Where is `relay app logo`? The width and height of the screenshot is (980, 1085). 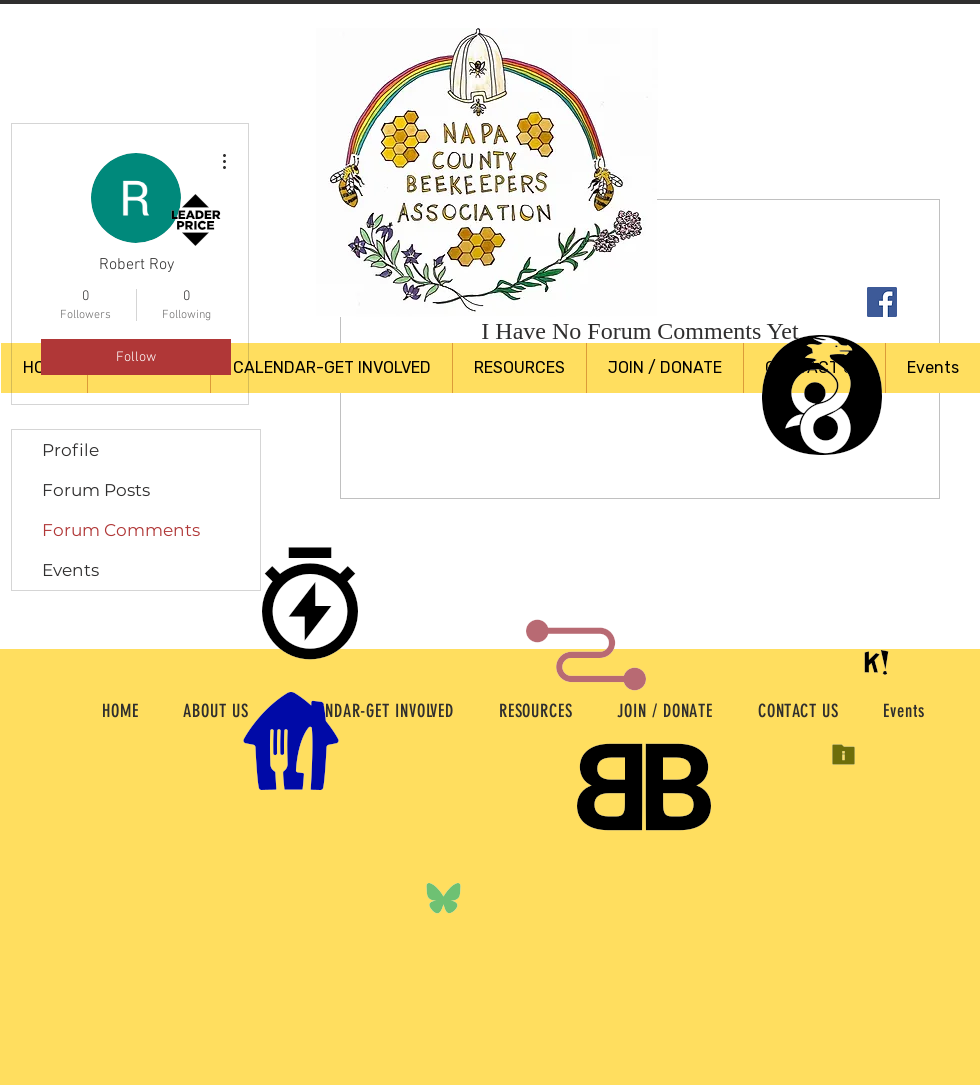
relay app logo is located at coordinates (586, 655).